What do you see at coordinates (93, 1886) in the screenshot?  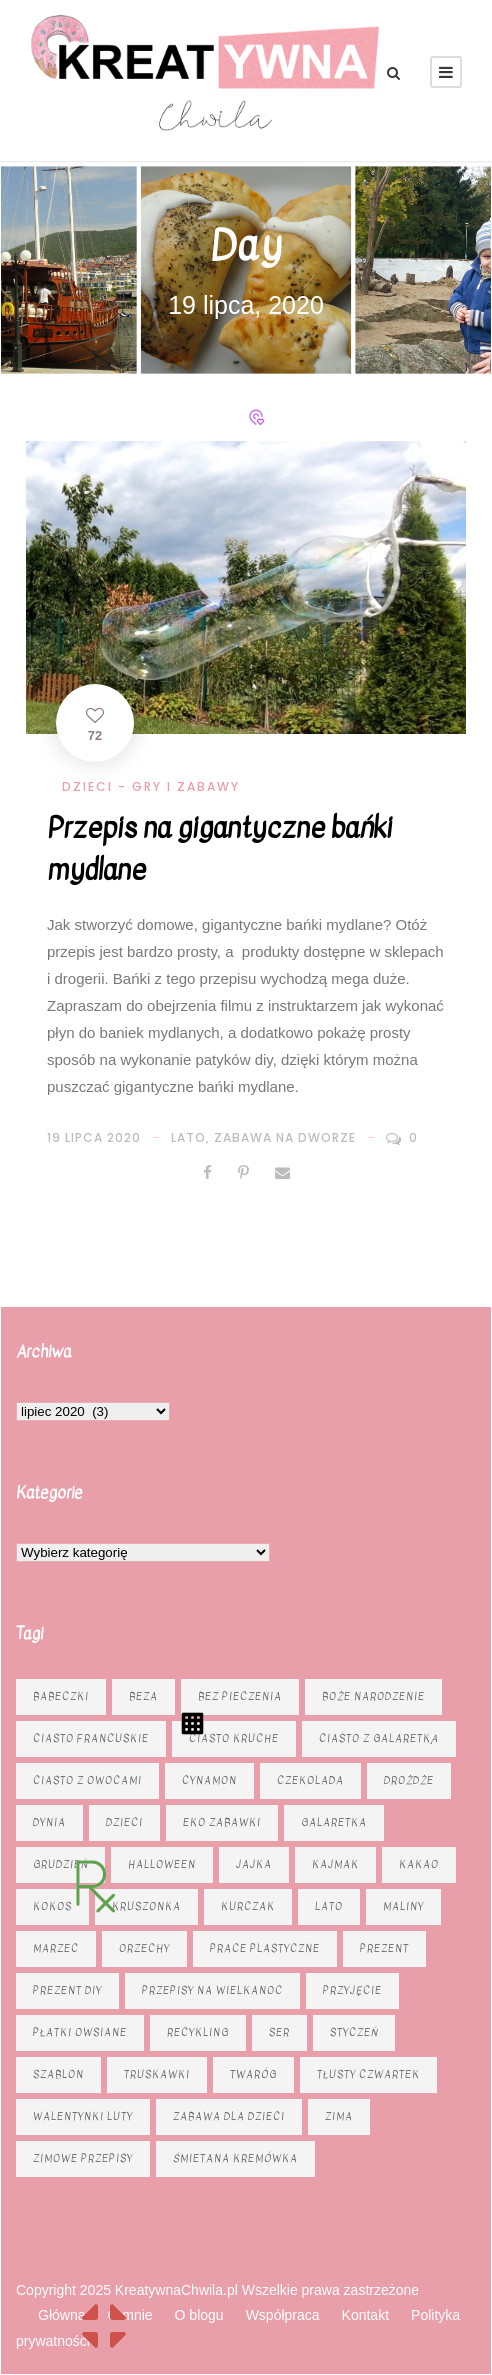 I see `view prescription details` at bounding box center [93, 1886].